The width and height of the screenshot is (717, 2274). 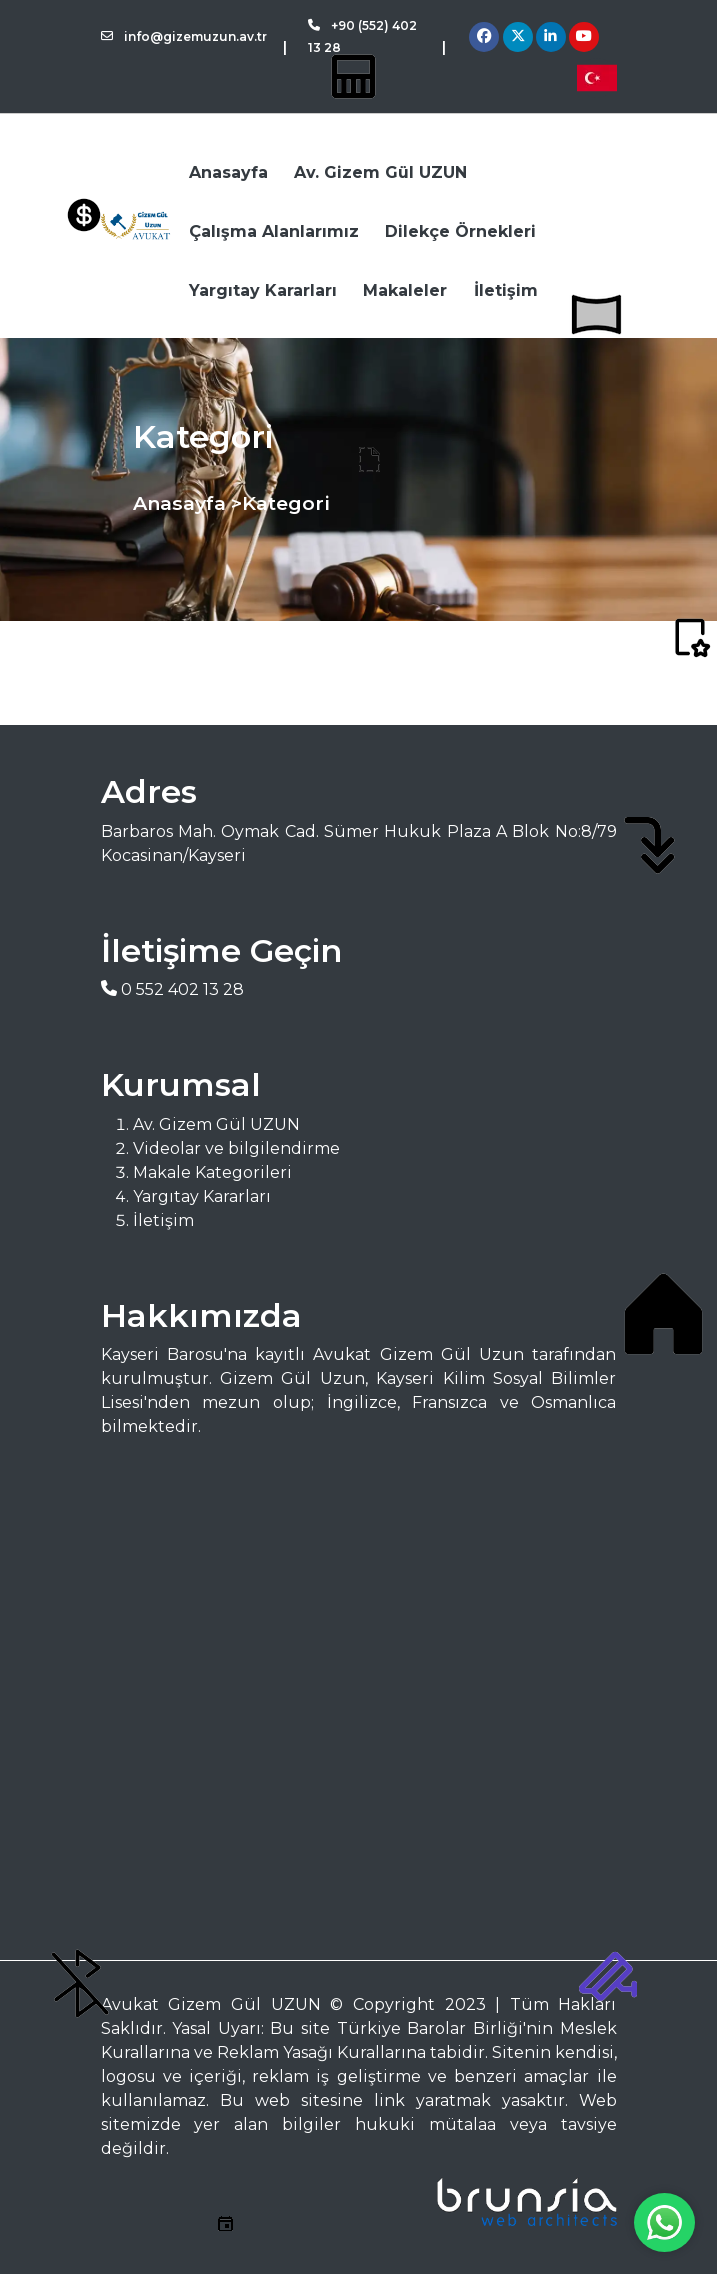 I want to click on navigate to nested or sub-level content, so click(x=651, y=847).